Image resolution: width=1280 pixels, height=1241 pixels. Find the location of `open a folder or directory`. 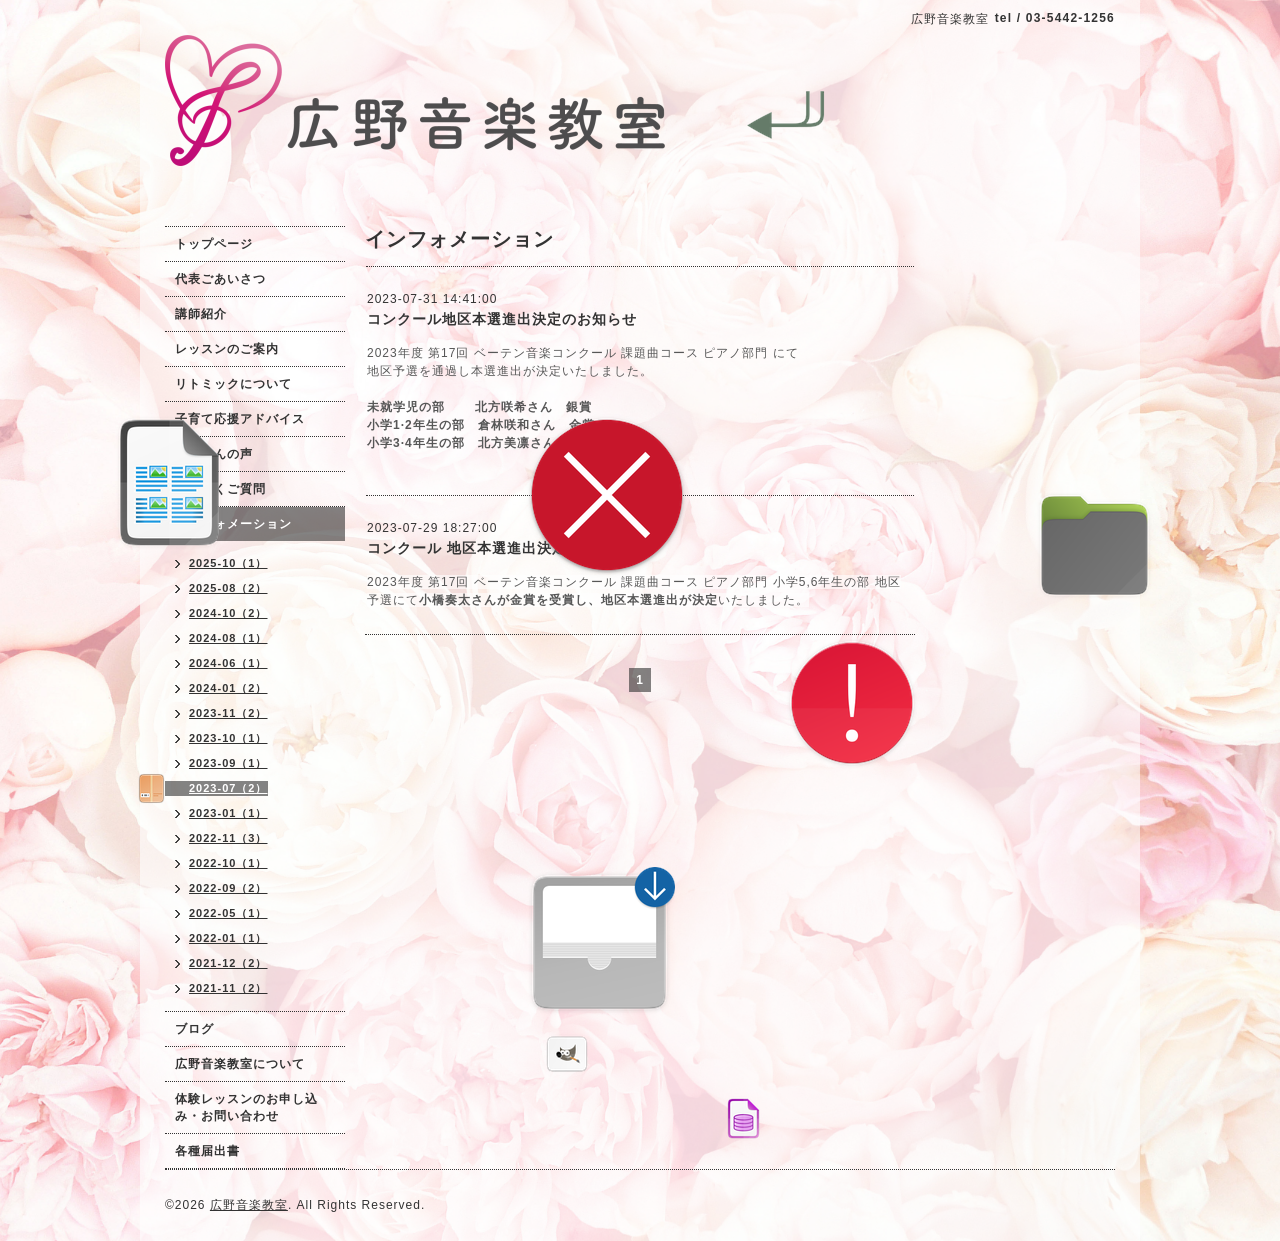

open a folder or directory is located at coordinates (1094, 545).